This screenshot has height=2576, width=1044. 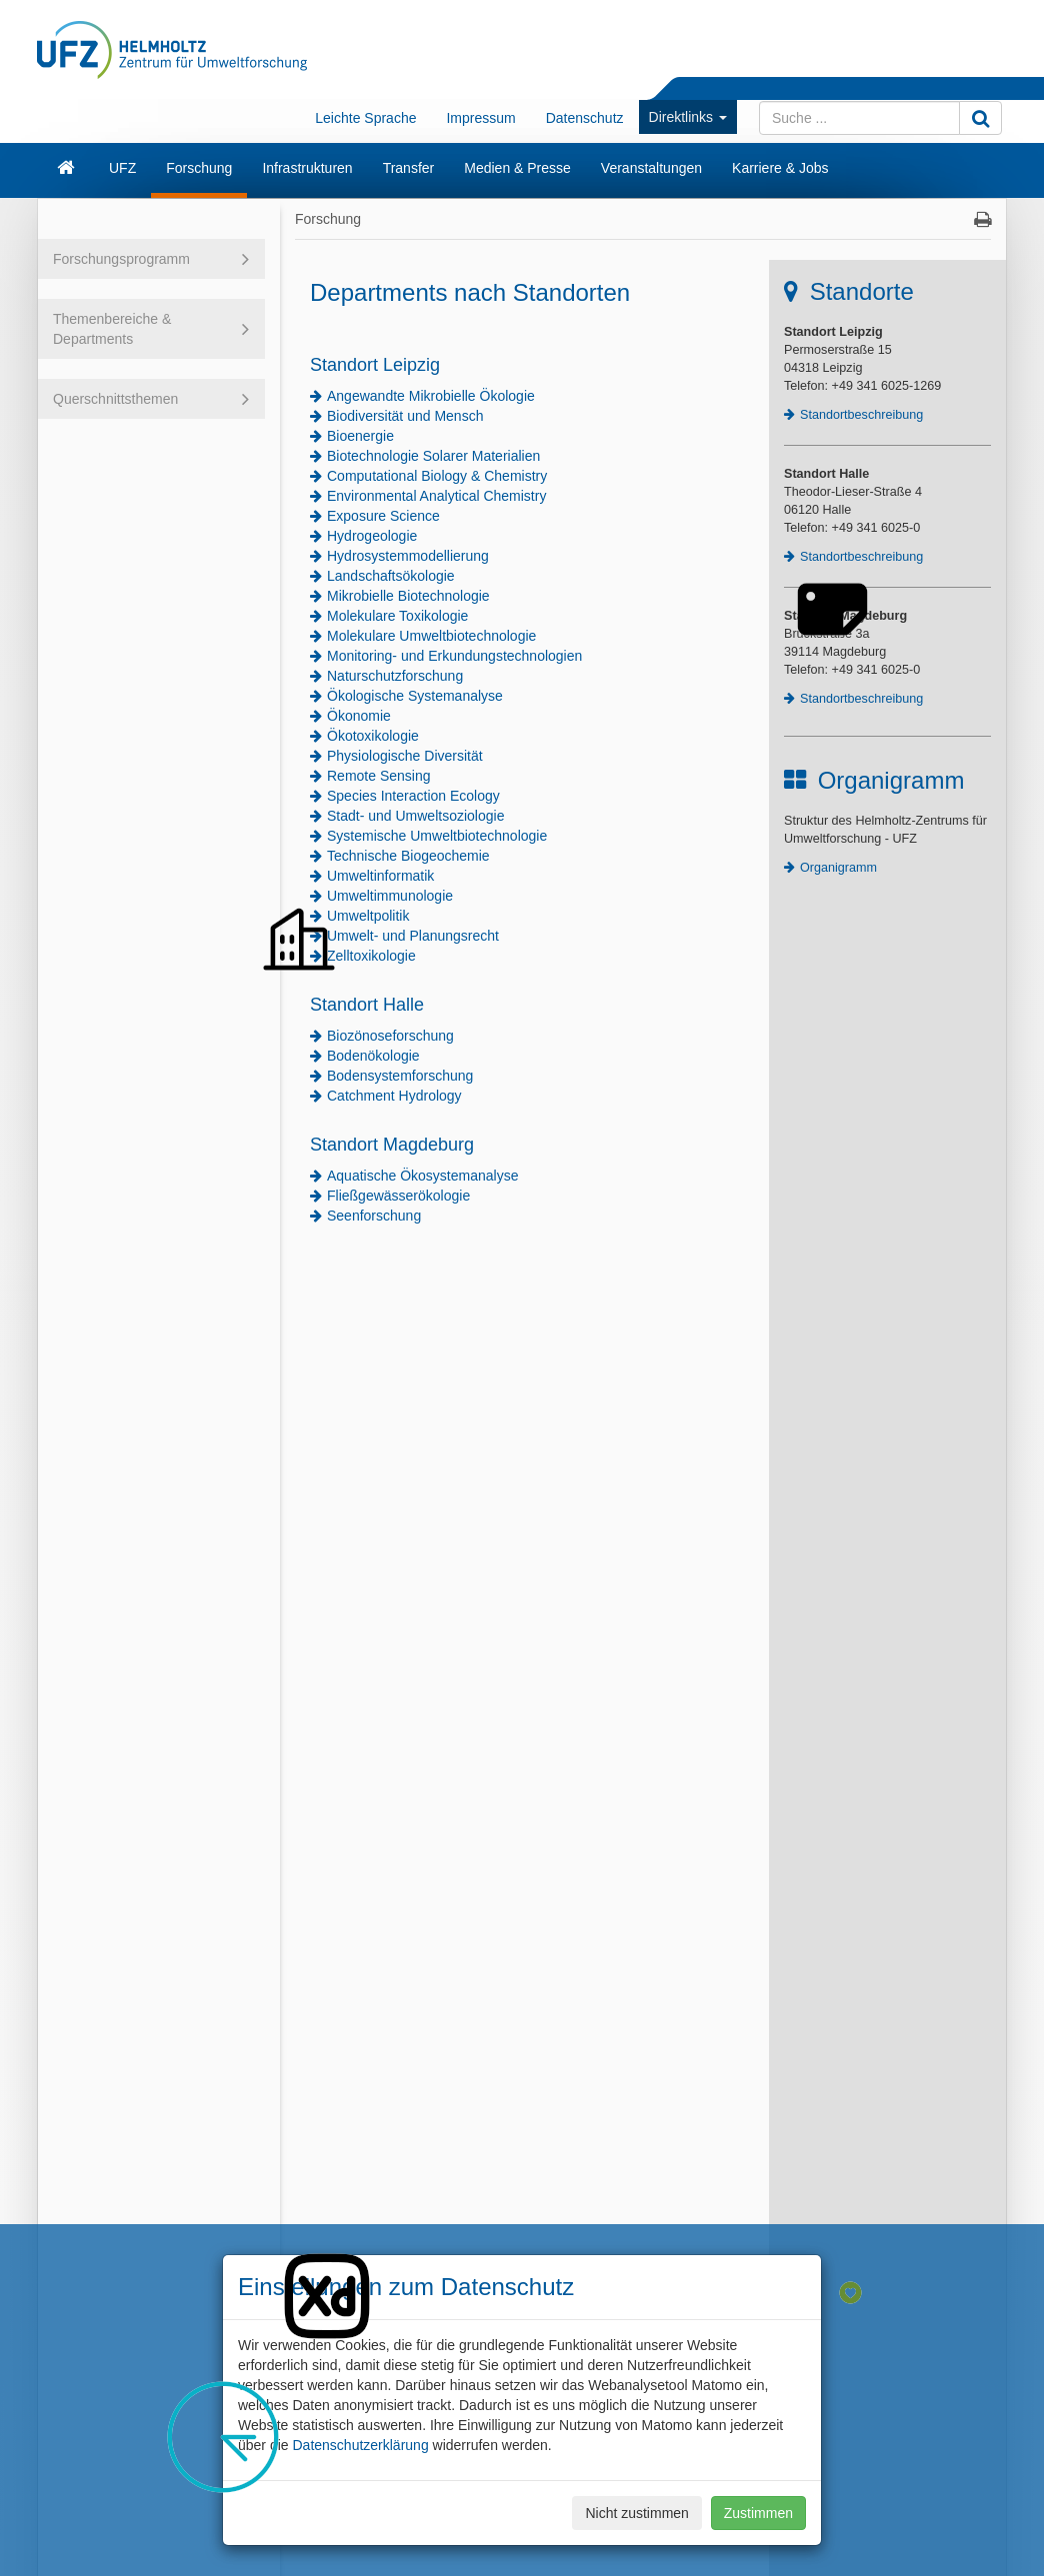 What do you see at coordinates (832, 609) in the screenshot?
I see `indicates tarp or cover item` at bounding box center [832, 609].